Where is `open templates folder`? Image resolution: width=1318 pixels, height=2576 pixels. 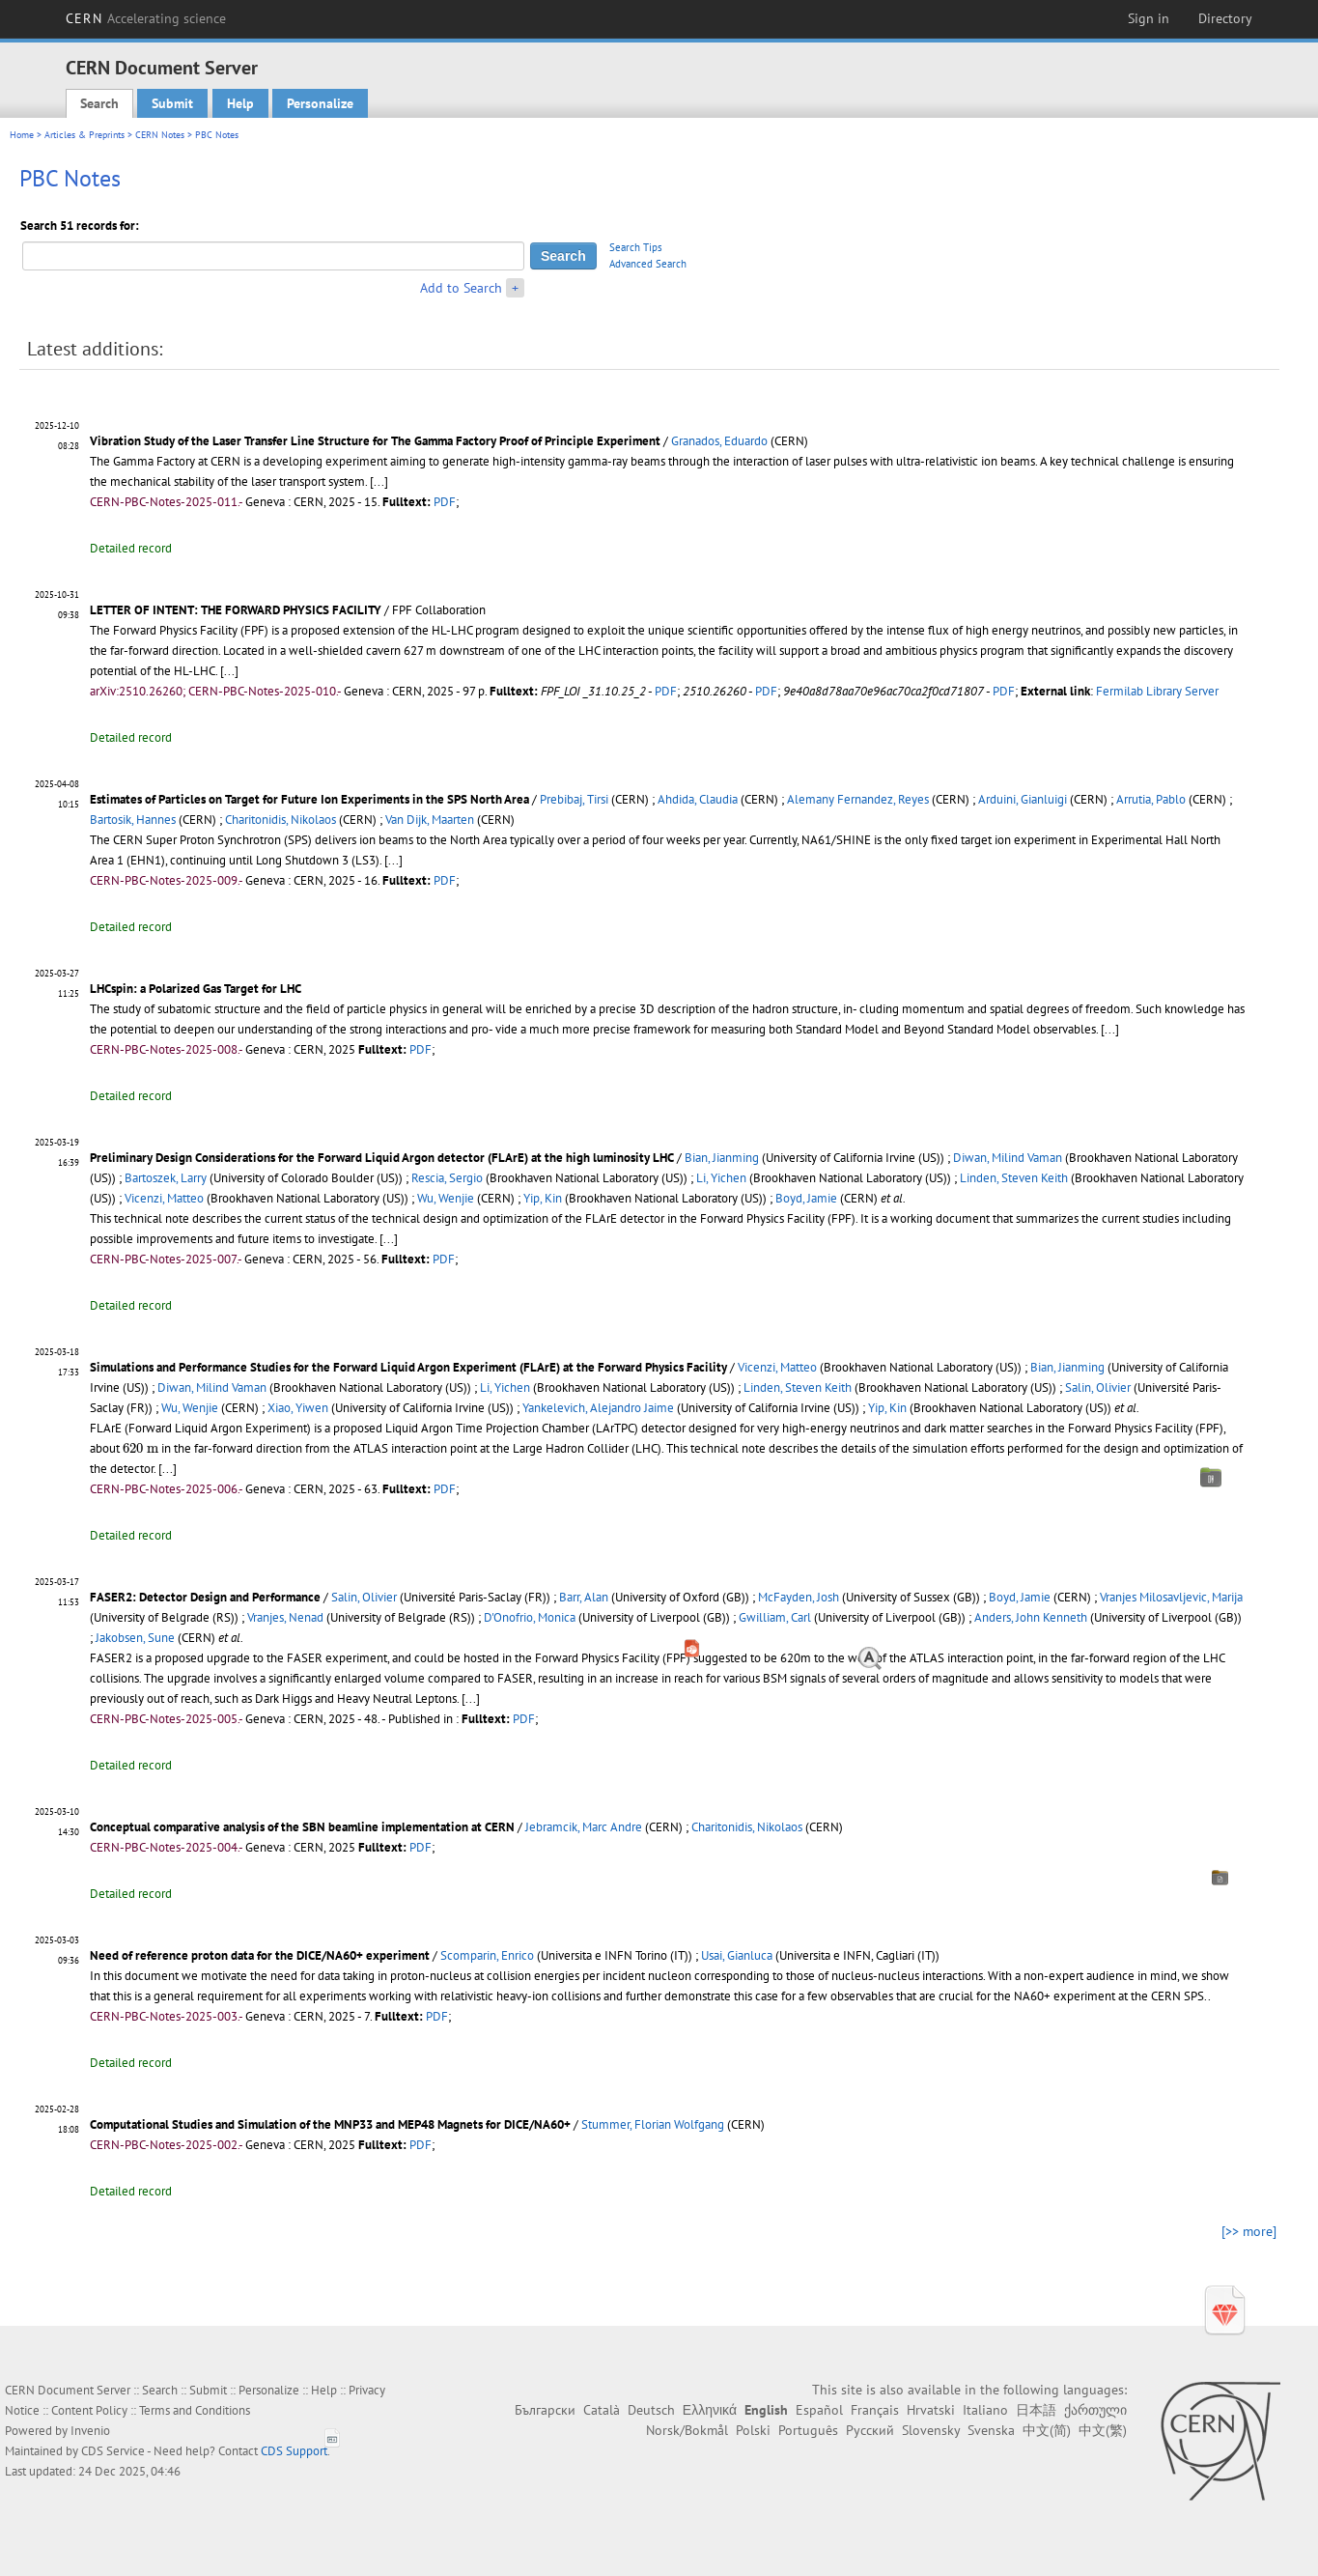 open templates folder is located at coordinates (1211, 1477).